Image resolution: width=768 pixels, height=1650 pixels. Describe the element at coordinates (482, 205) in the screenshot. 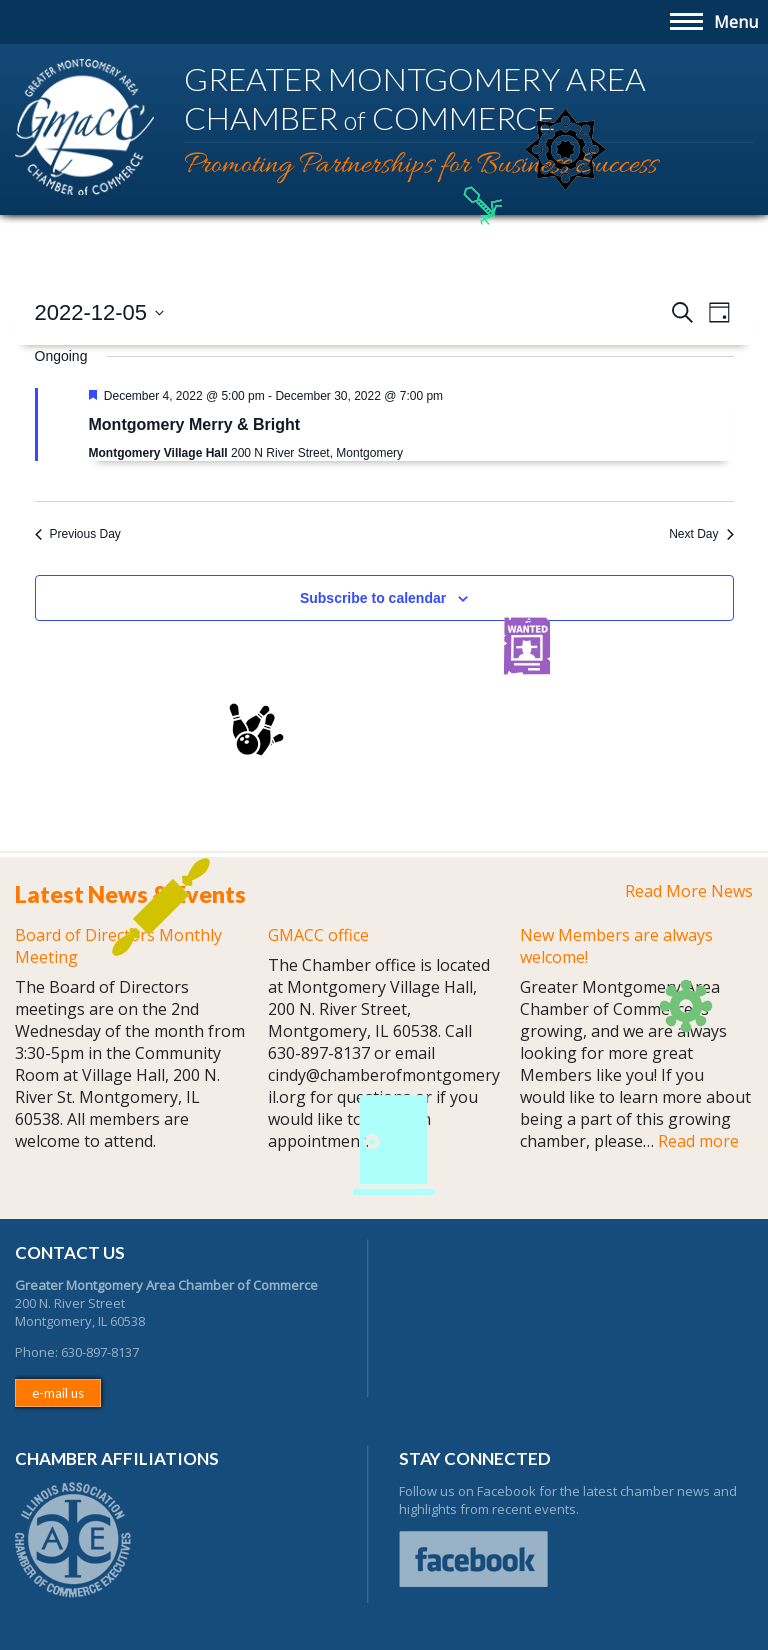

I see `indicates virus or malware detected` at that location.